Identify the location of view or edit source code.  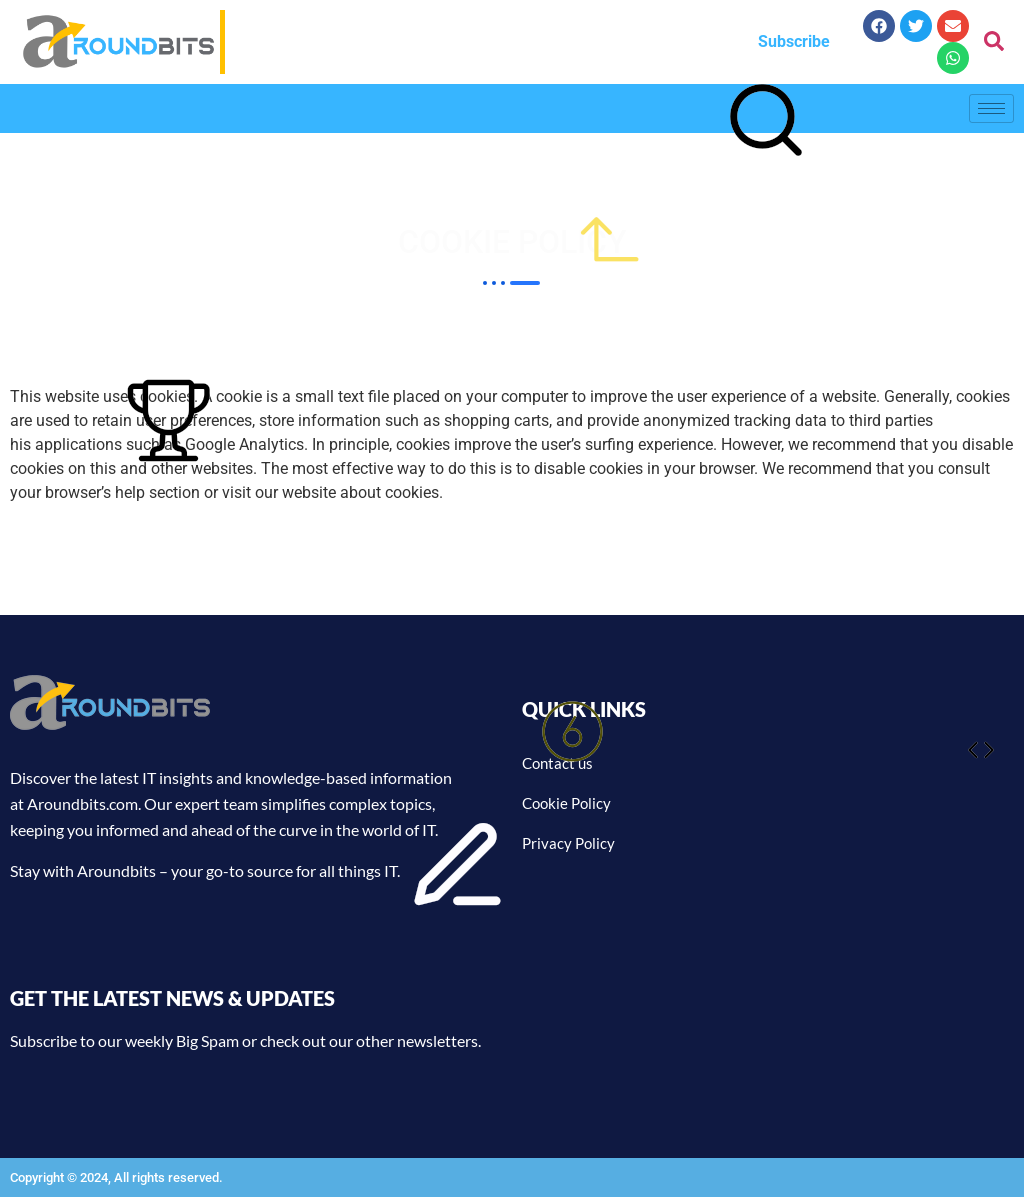
(981, 750).